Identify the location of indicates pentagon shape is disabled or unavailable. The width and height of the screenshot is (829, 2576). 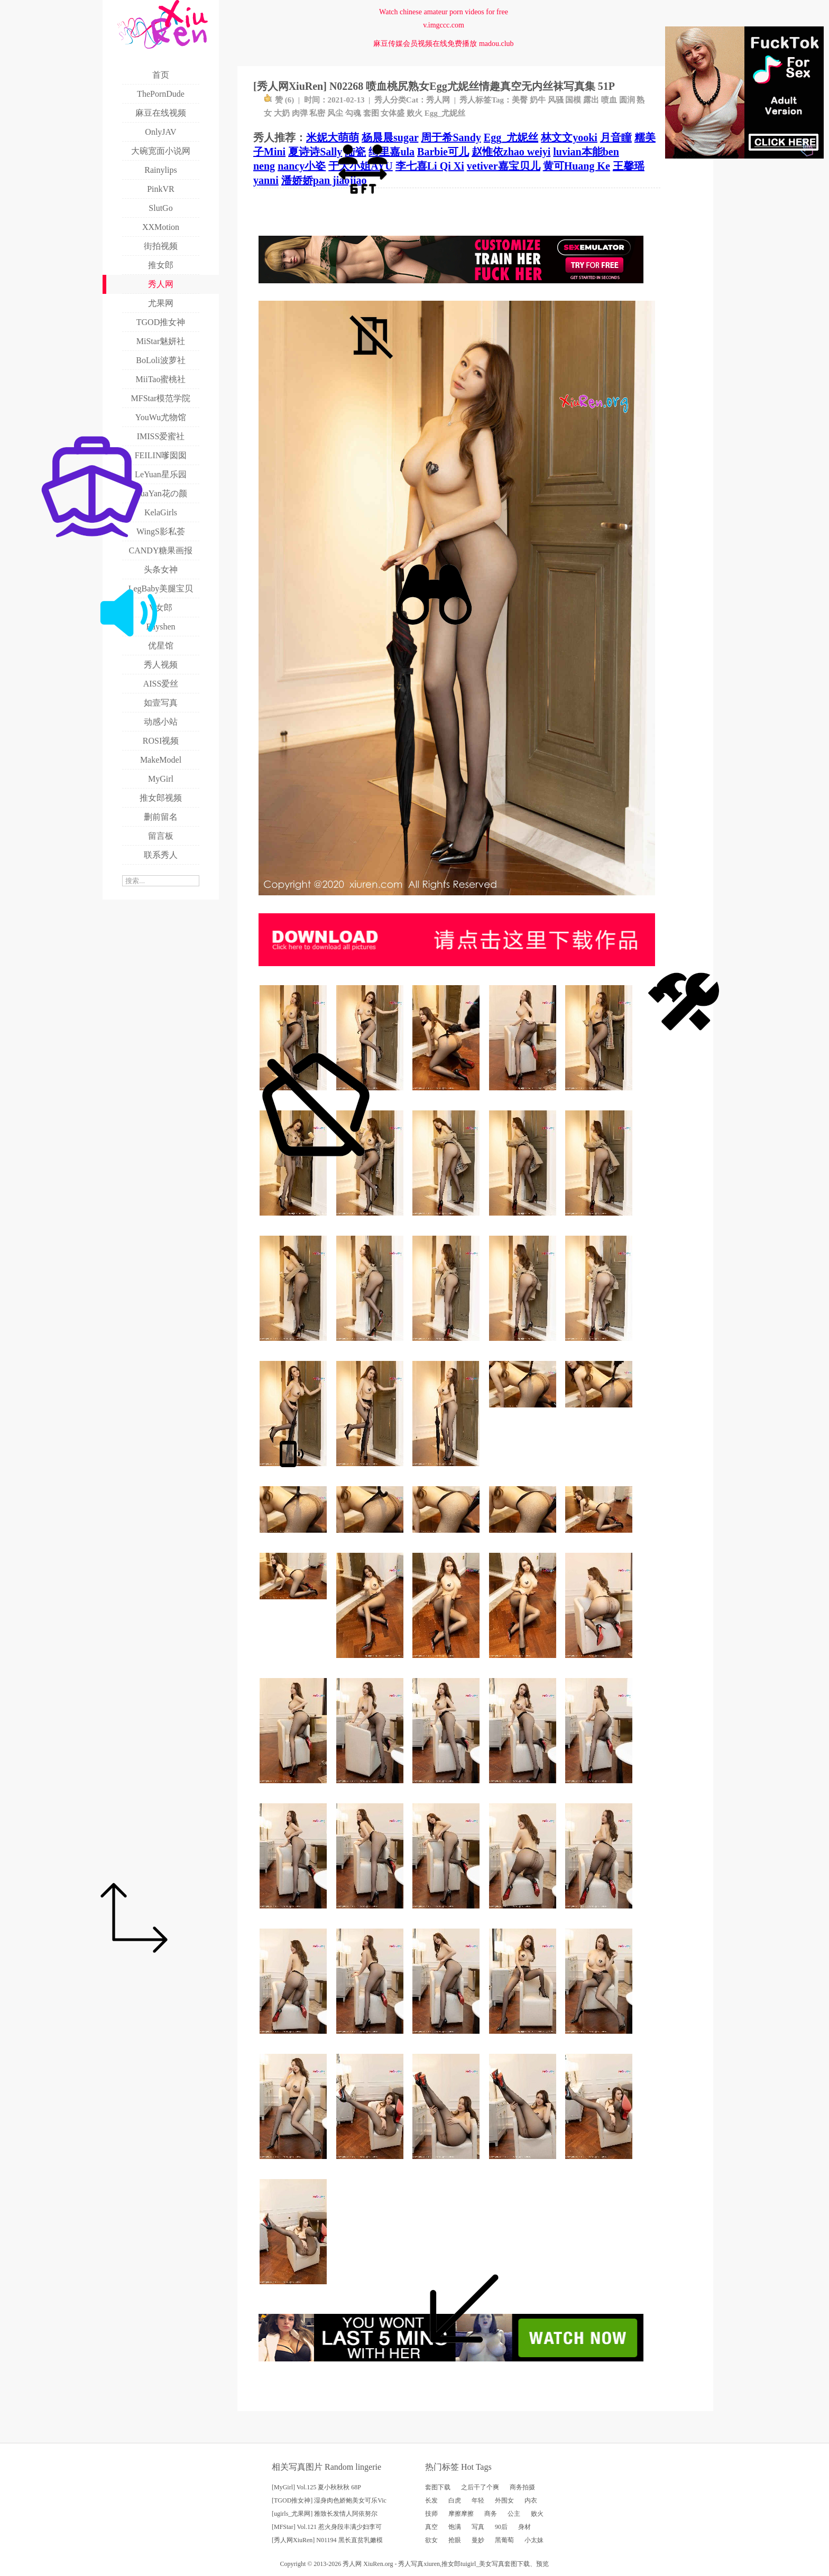
(316, 1107).